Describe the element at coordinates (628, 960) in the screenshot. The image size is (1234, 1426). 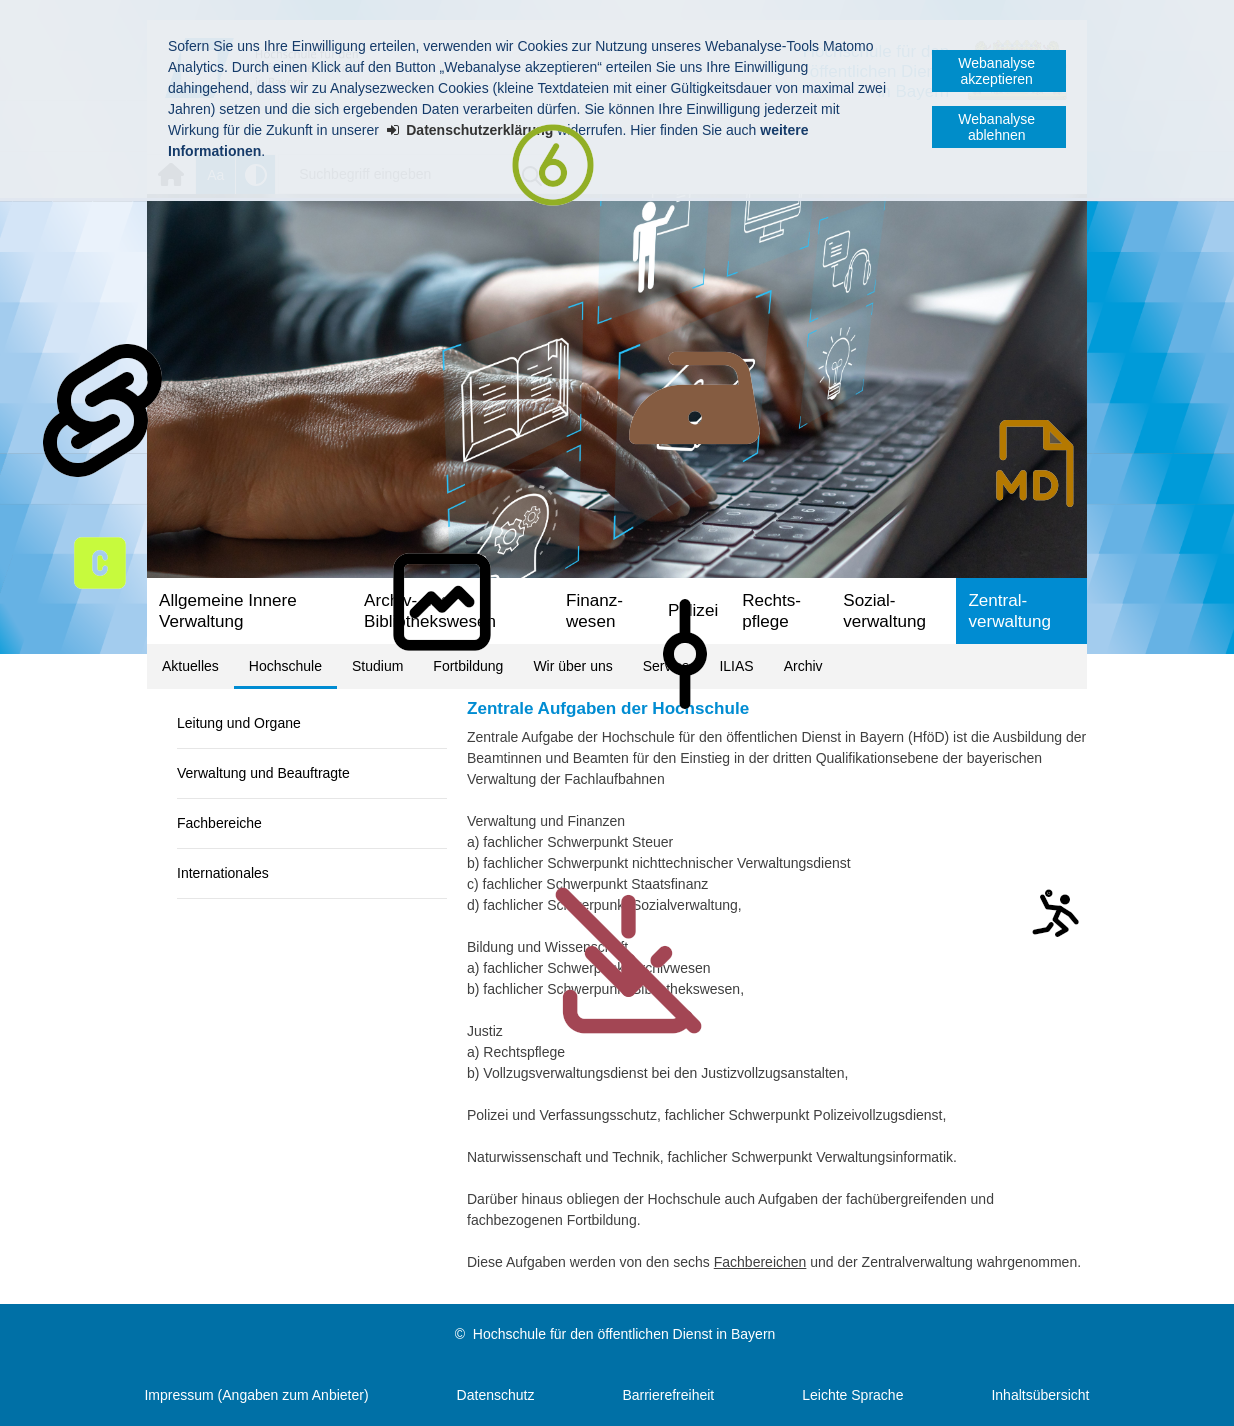
I see `download unavailable or disabled` at that location.